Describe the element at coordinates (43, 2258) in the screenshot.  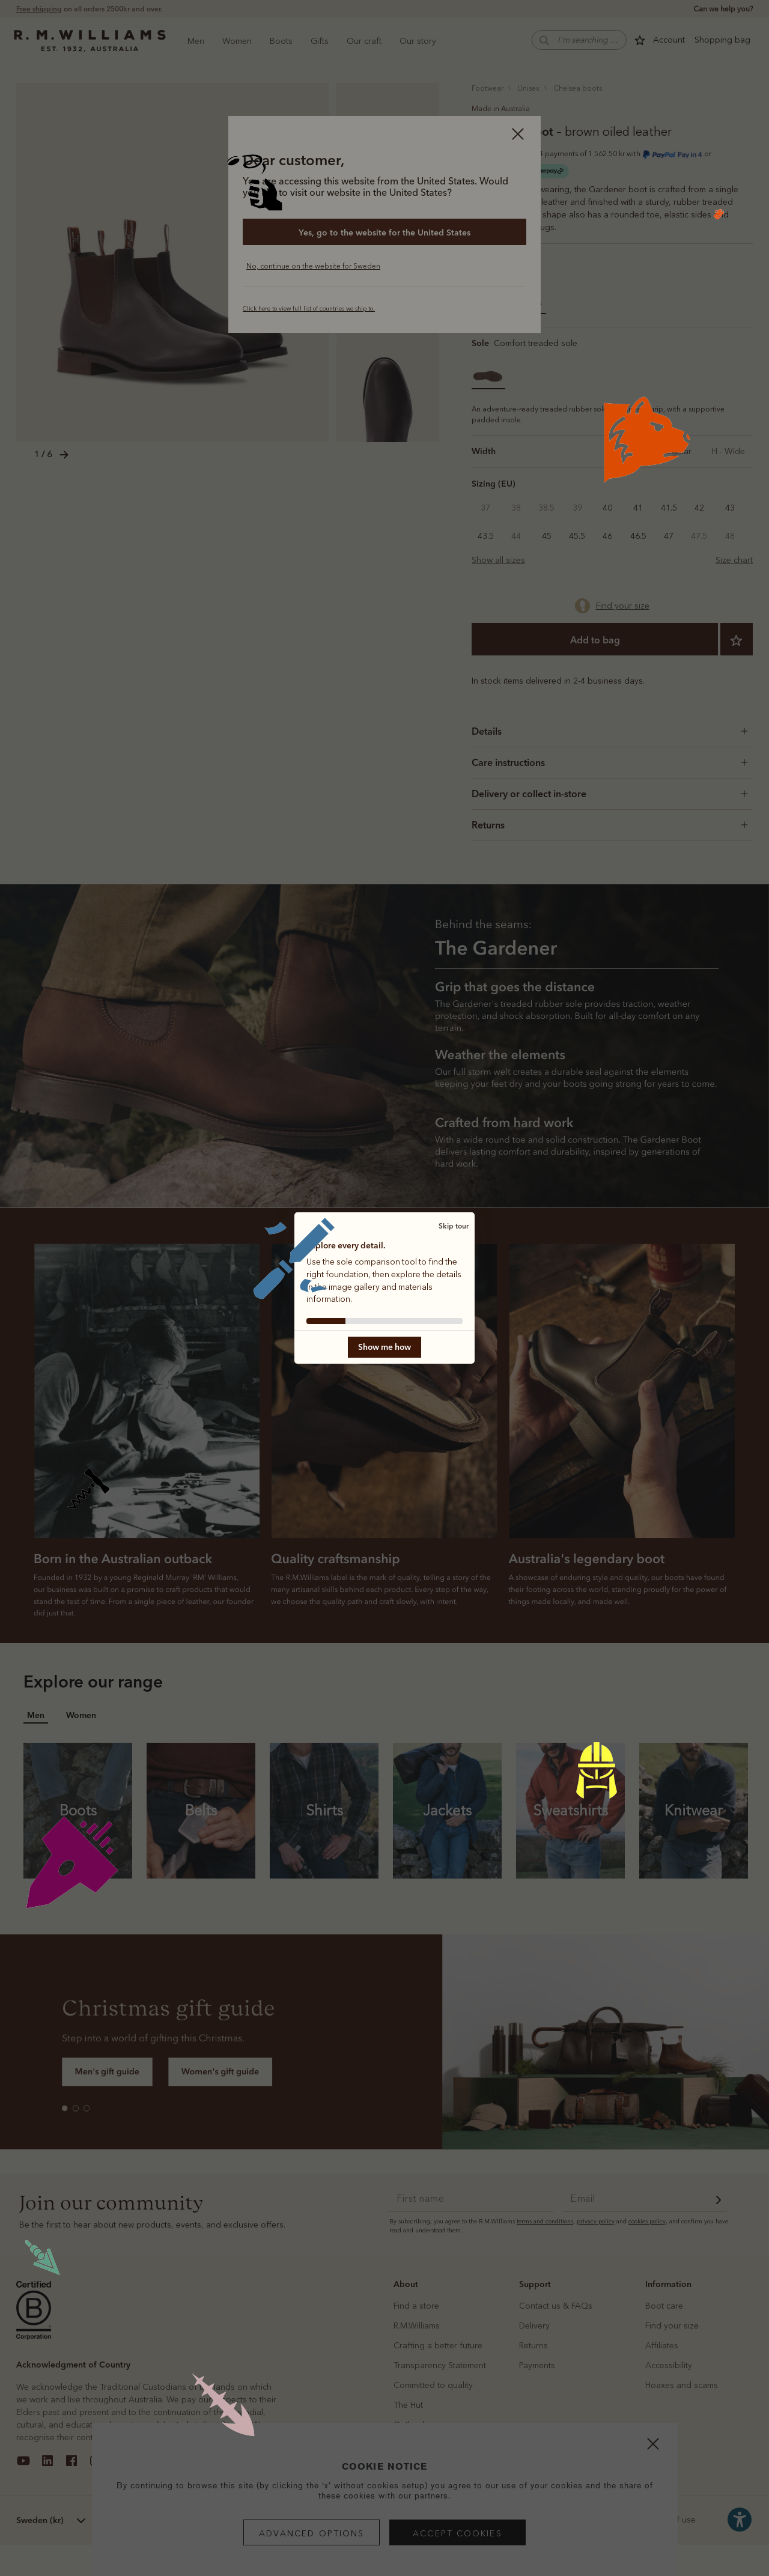
I see `select arrow or projectile type in archery game` at that location.